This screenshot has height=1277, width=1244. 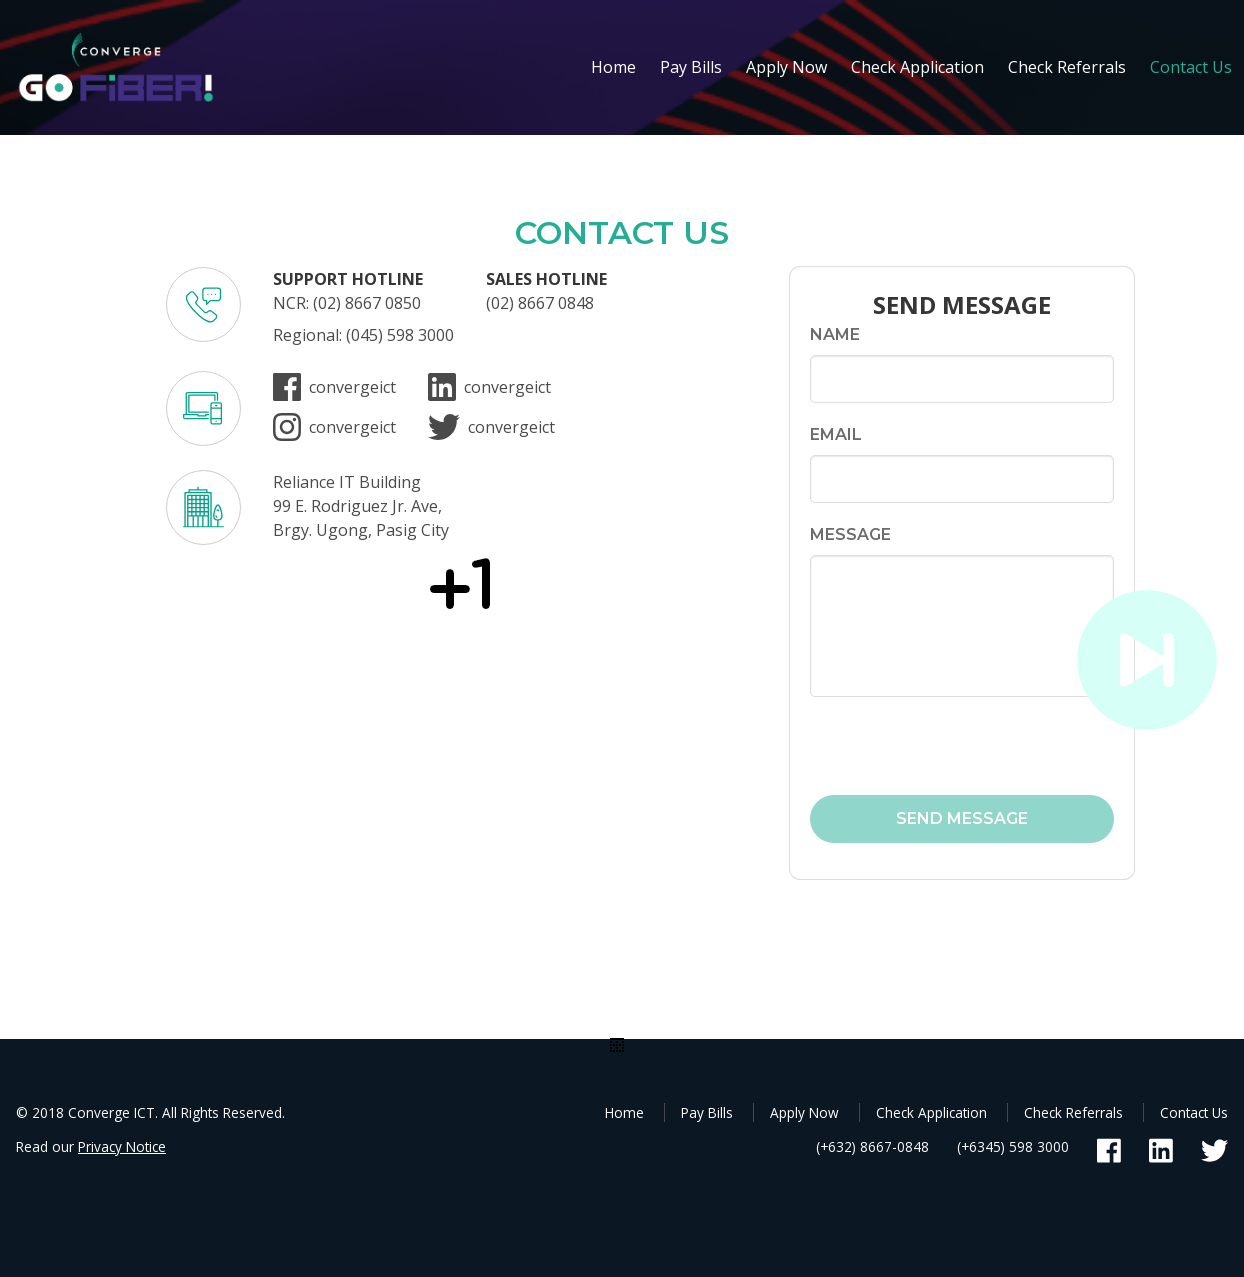 What do you see at coordinates (617, 1045) in the screenshot?
I see `apply border to top edge of cell or table` at bounding box center [617, 1045].